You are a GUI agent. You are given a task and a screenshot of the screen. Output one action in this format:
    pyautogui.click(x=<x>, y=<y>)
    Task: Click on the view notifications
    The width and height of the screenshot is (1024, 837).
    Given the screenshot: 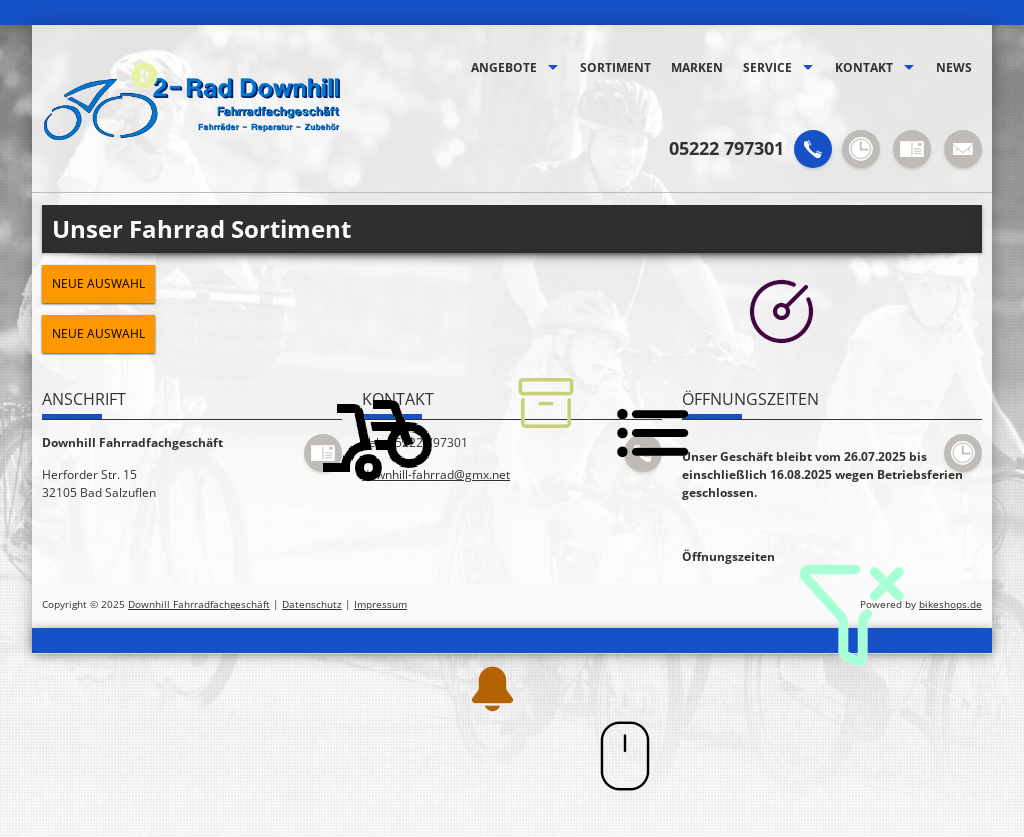 What is the action you would take?
    pyautogui.click(x=492, y=689)
    